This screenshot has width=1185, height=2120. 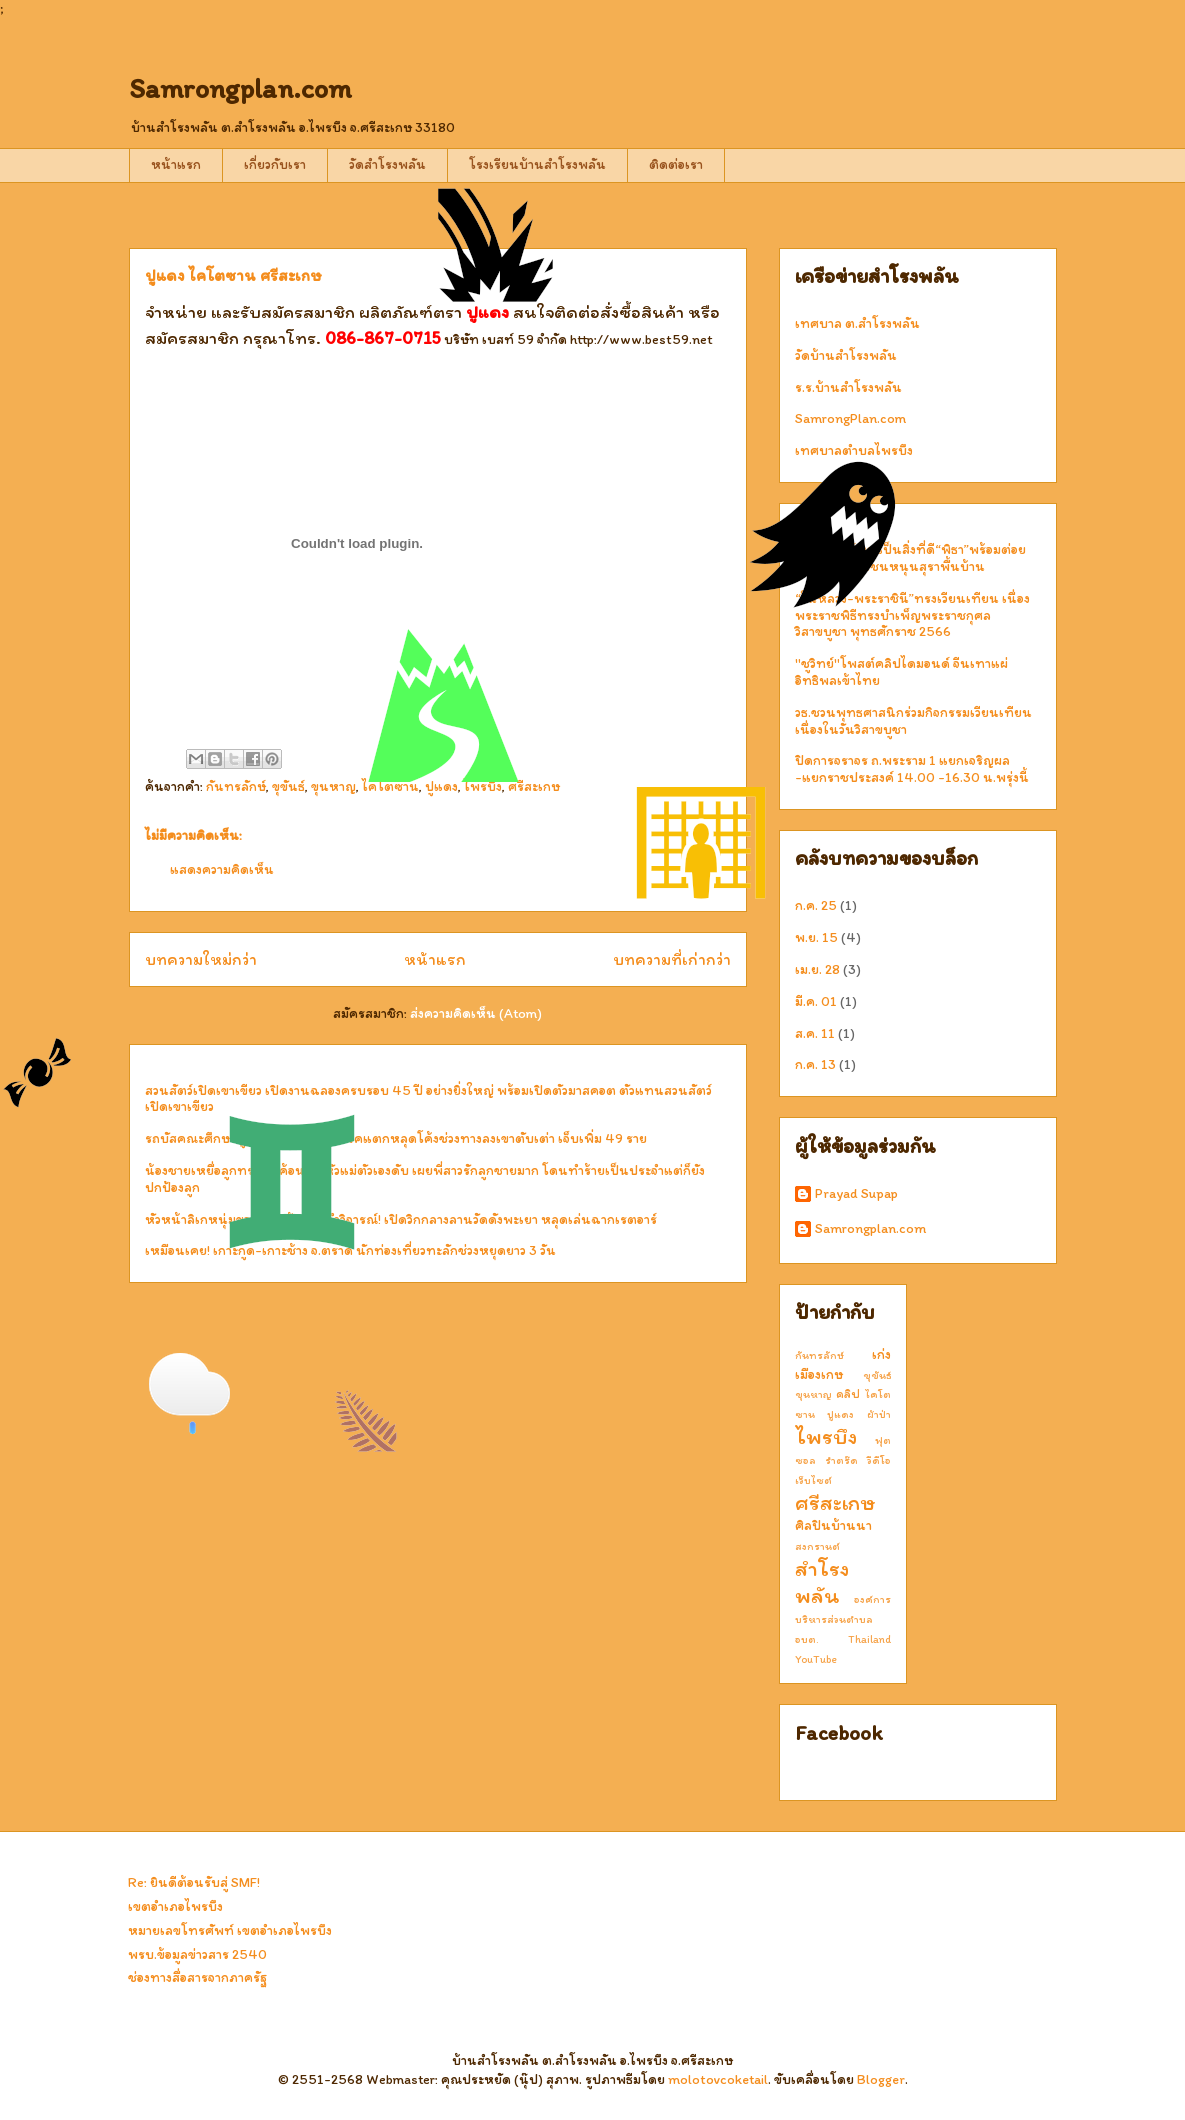 What do you see at coordinates (189, 1393) in the screenshot?
I see `indicates scattered showers in weather forecast` at bounding box center [189, 1393].